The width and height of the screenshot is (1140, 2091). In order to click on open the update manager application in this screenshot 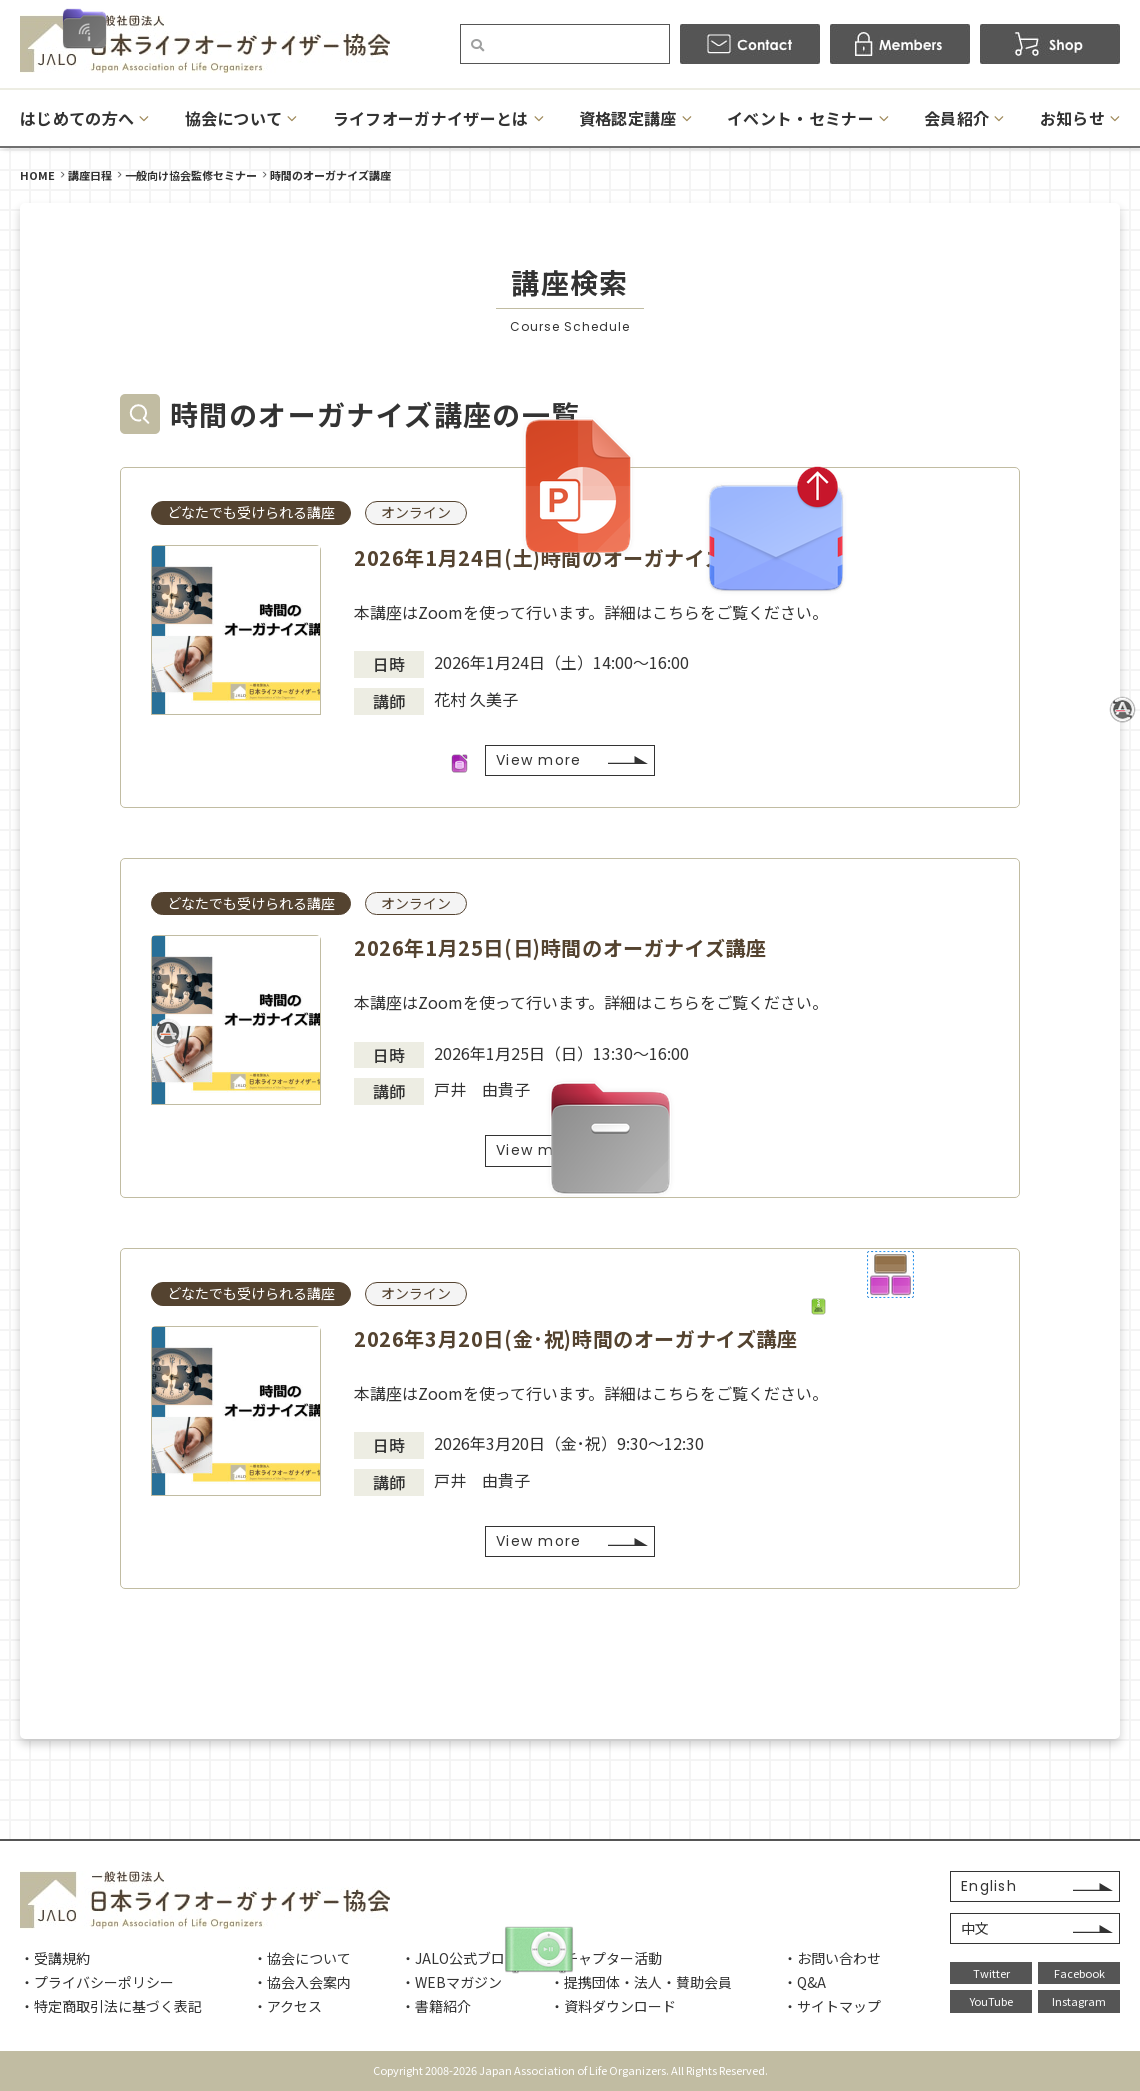, I will do `click(168, 1033)`.